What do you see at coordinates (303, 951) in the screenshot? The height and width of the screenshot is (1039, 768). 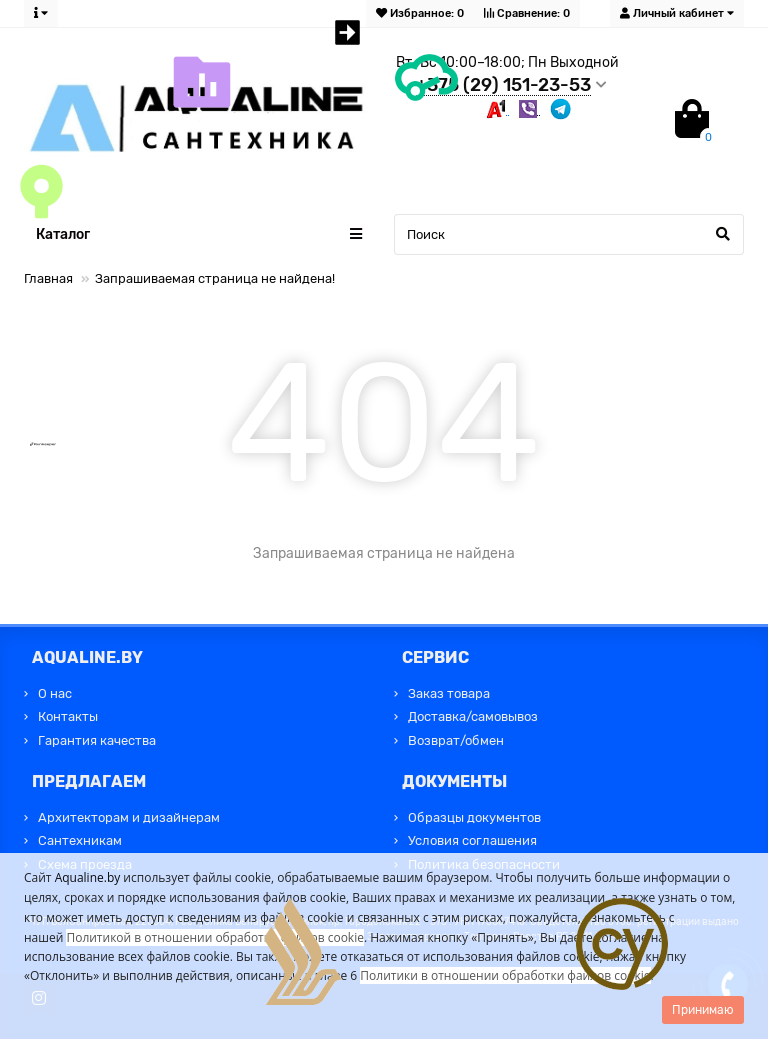 I see `Singapore Airlines app or website` at bounding box center [303, 951].